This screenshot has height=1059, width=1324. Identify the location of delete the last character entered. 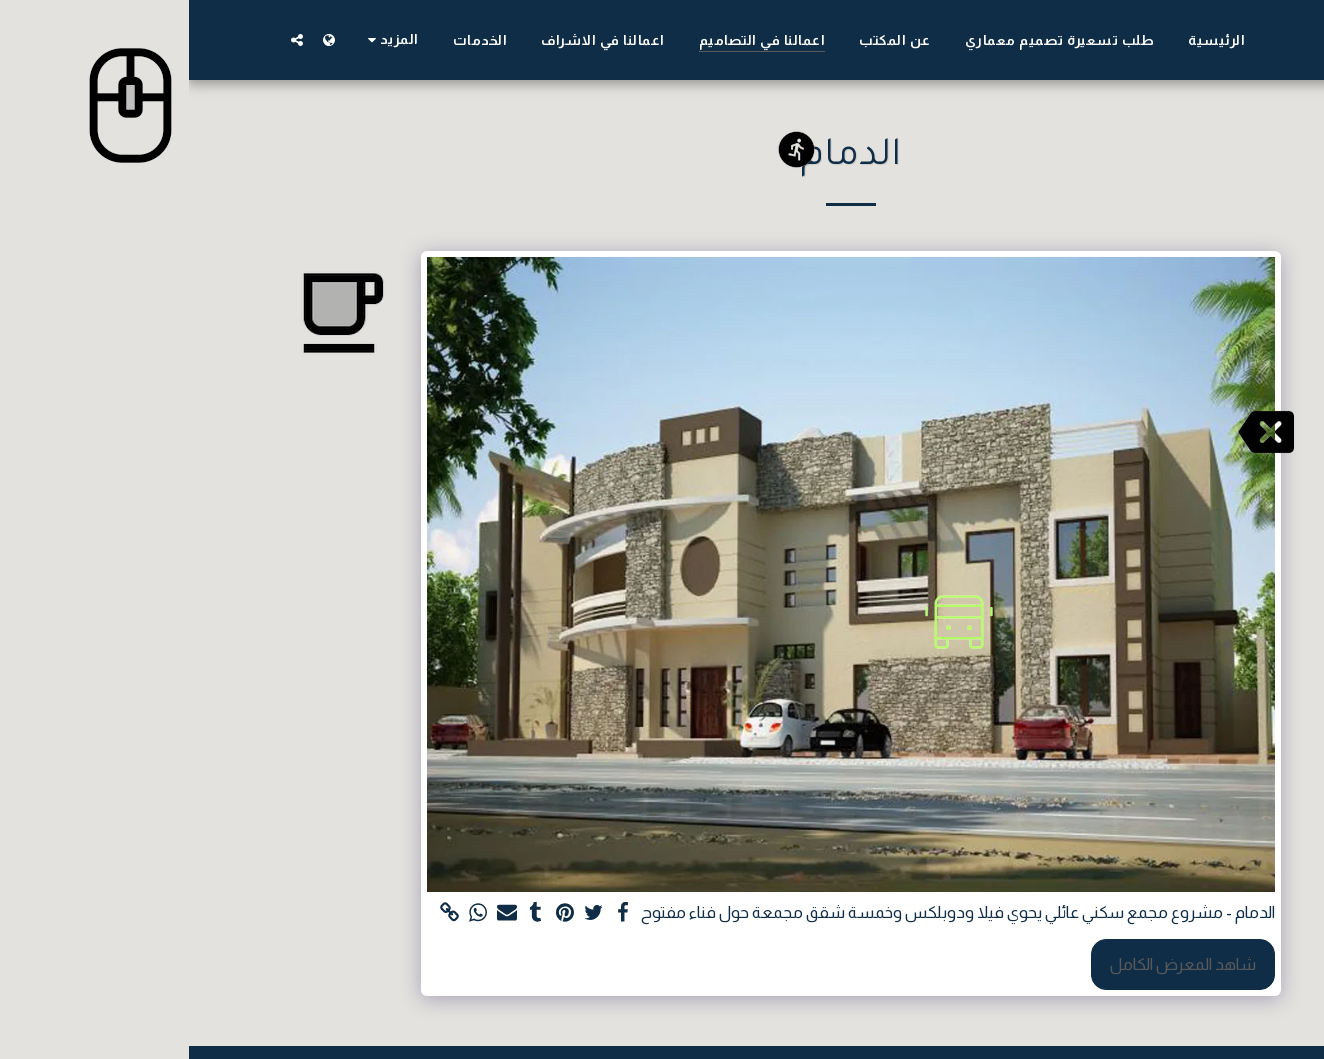
(1266, 432).